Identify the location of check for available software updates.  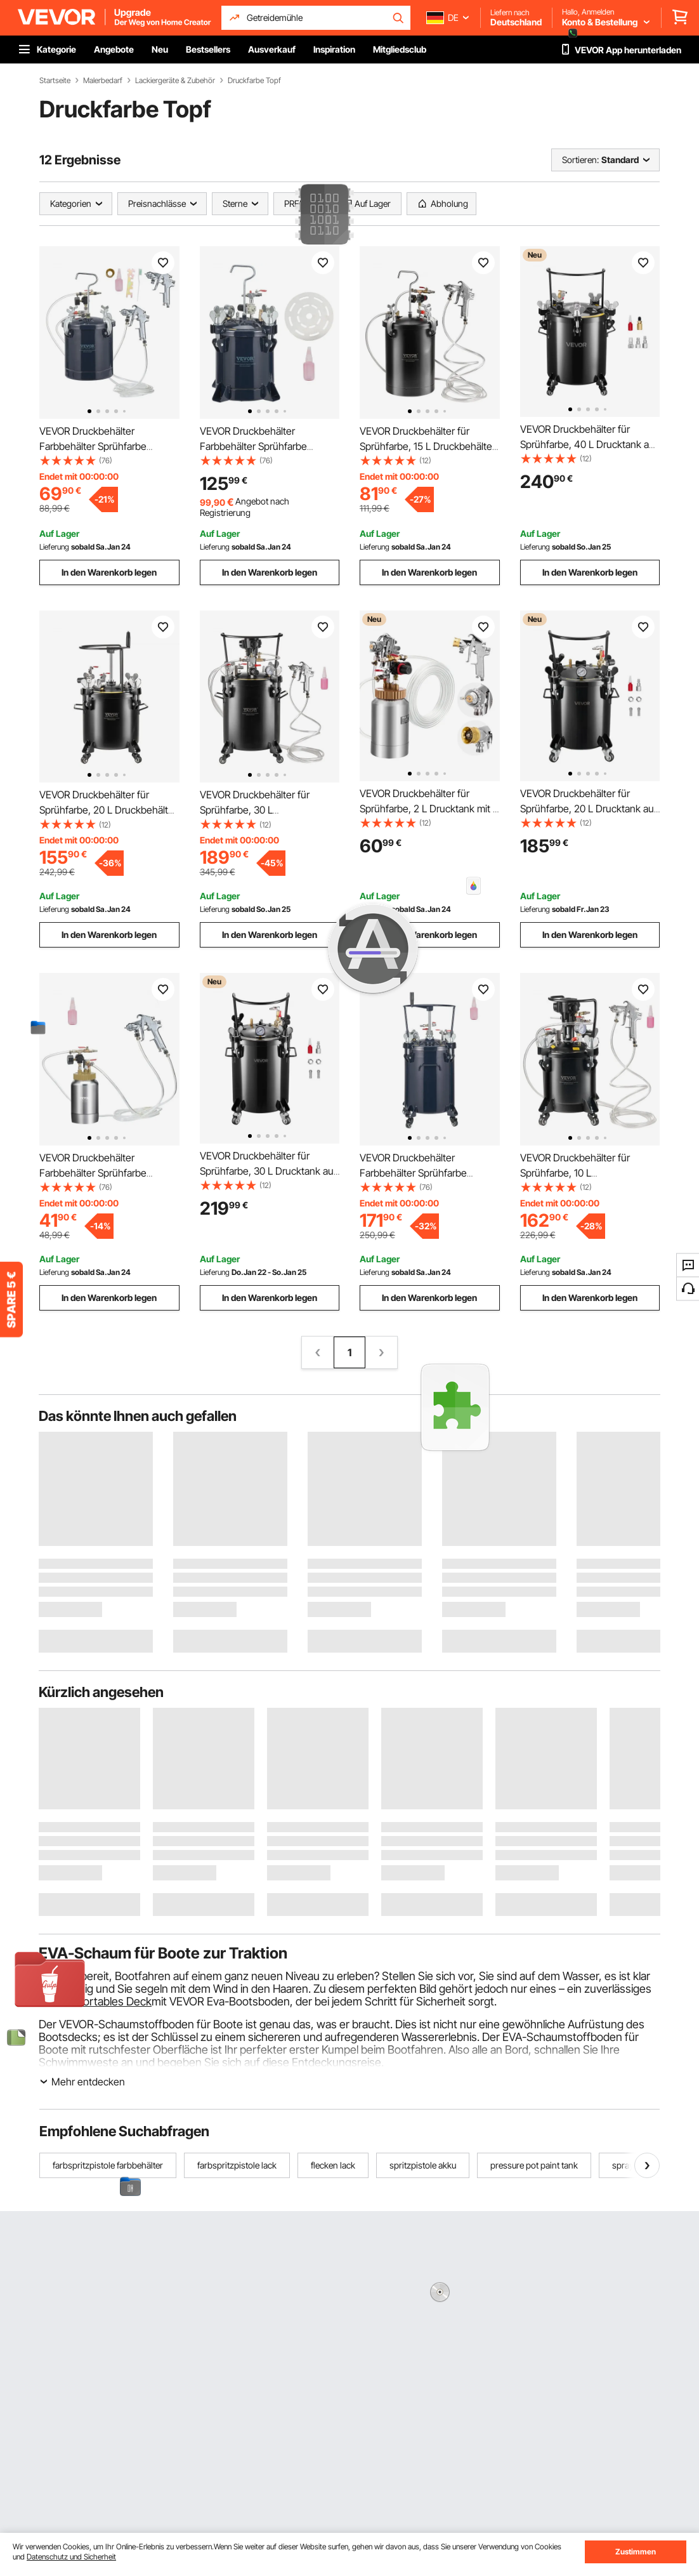
(373, 949).